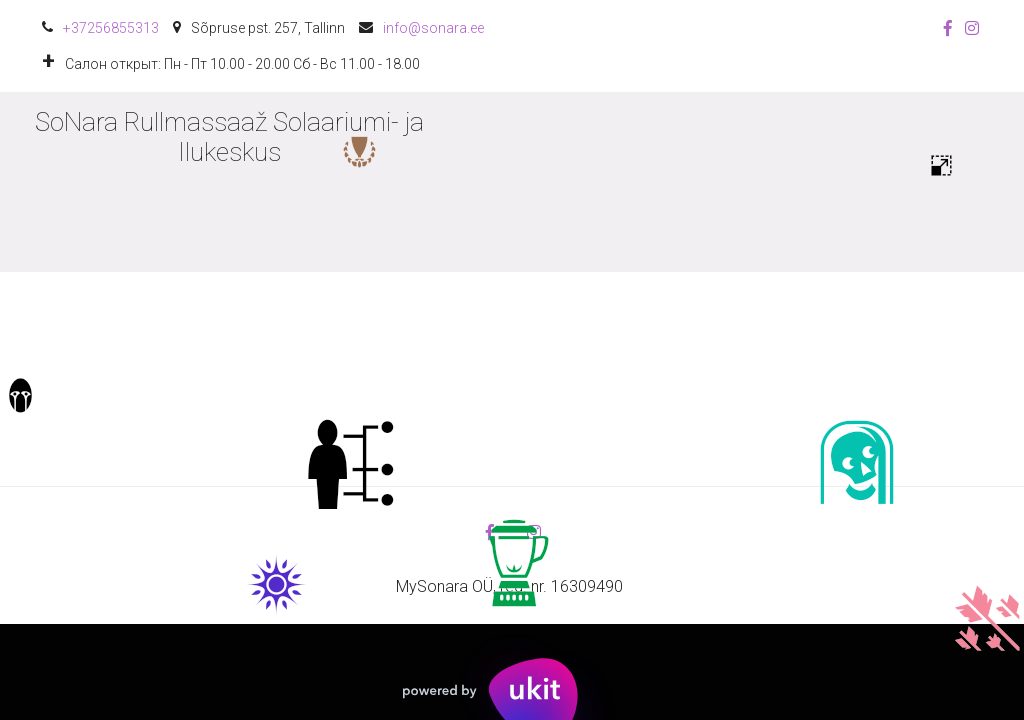 The image size is (1024, 720). Describe the element at coordinates (941, 165) in the screenshot. I see `resize an element or window` at that location.